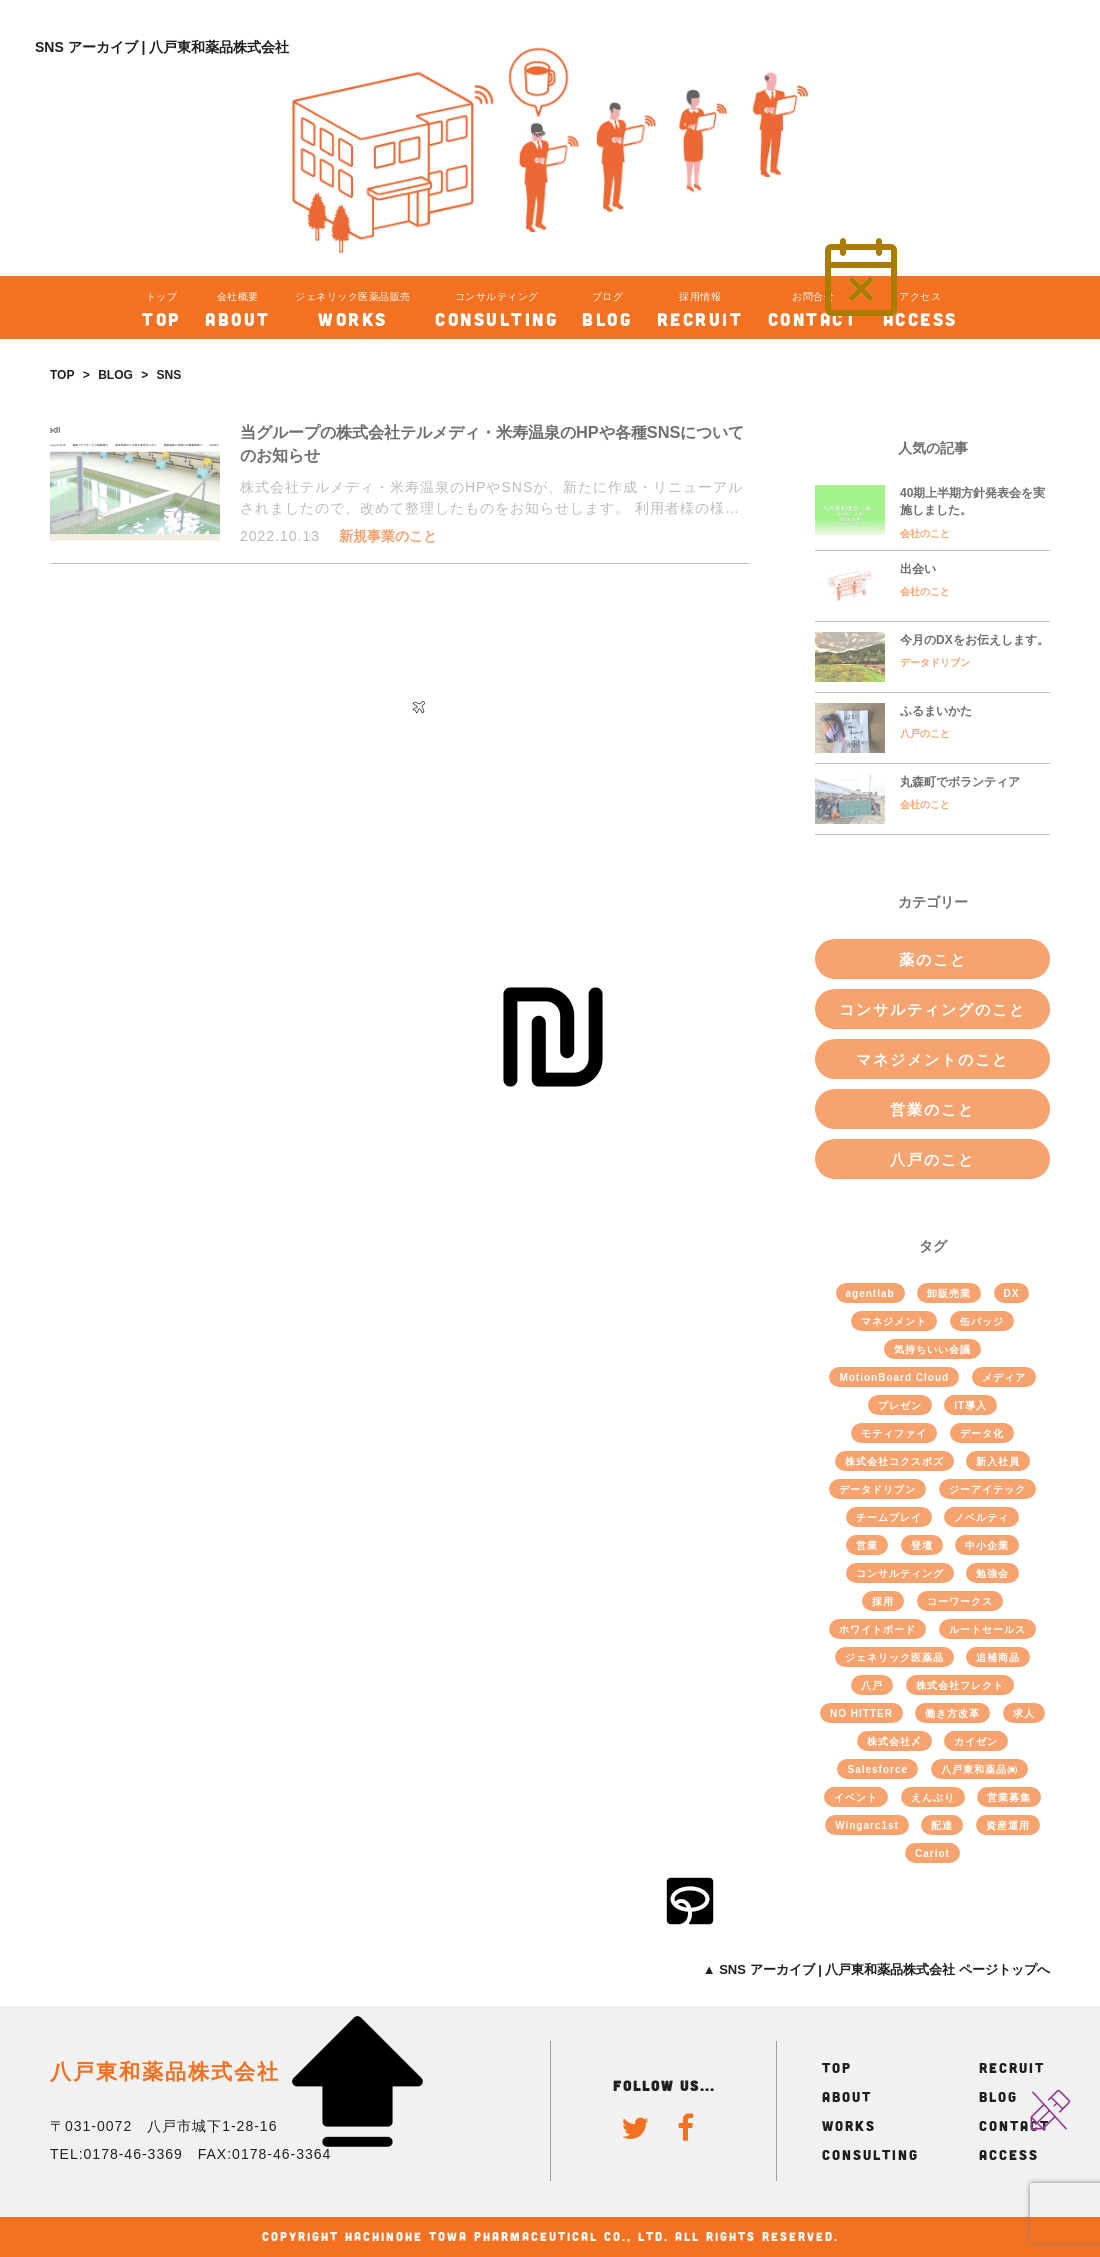 The image size is (1100, 2257). I want to click on use lasso selection tool, so click(690, 1901).